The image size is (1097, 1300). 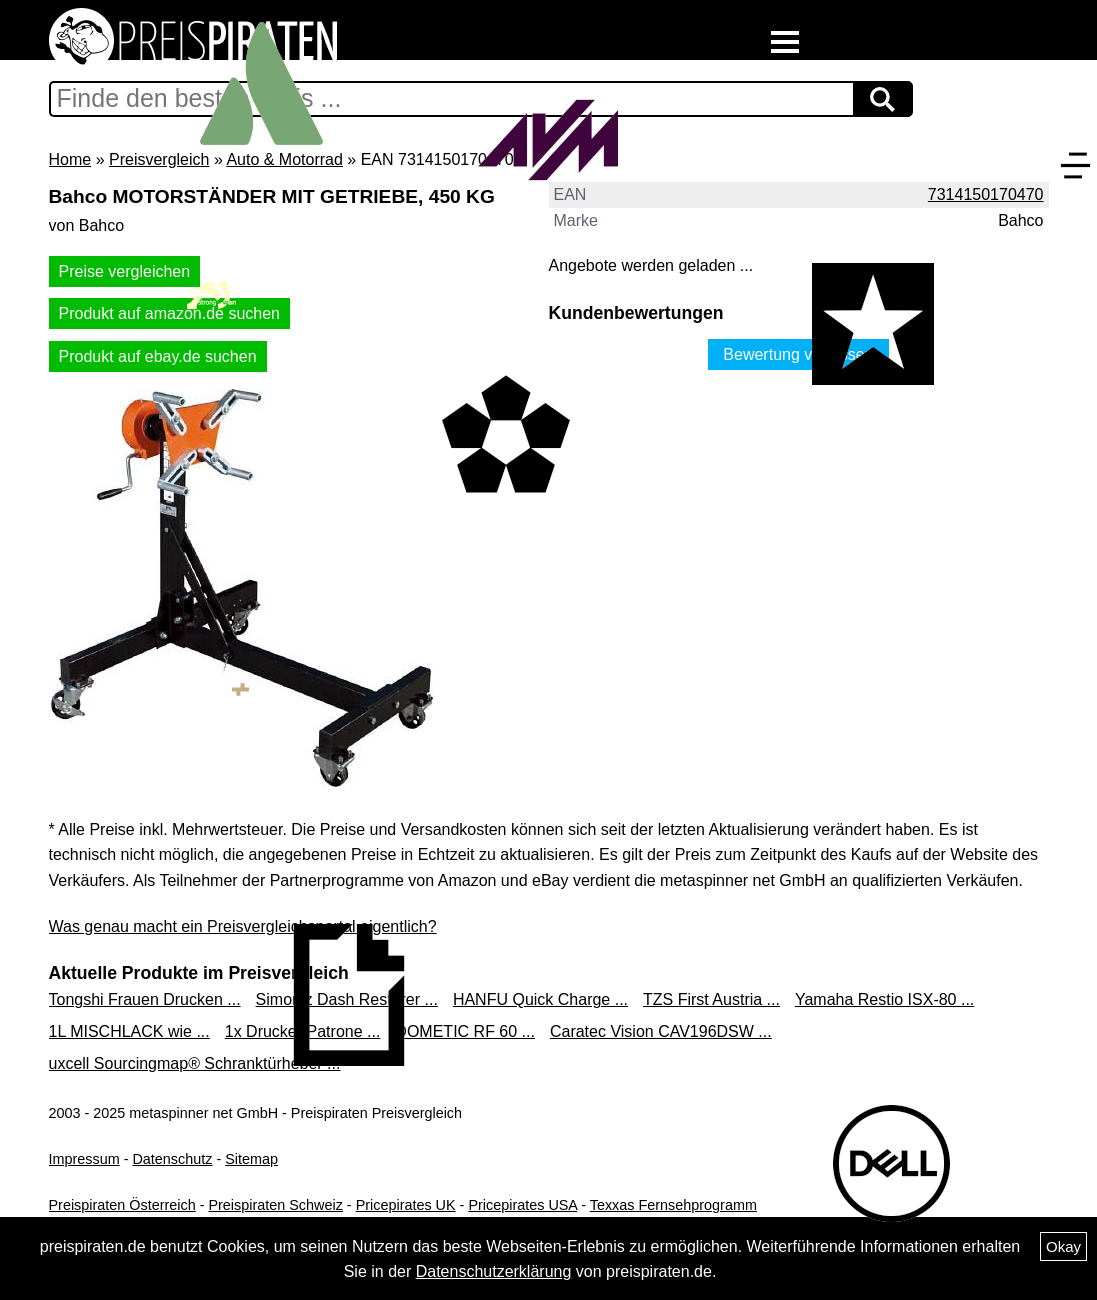 What do you see at coordinates (1075, 165) in the screenshot?
I see `open navigation menu` at bounding box center [1075, 165].